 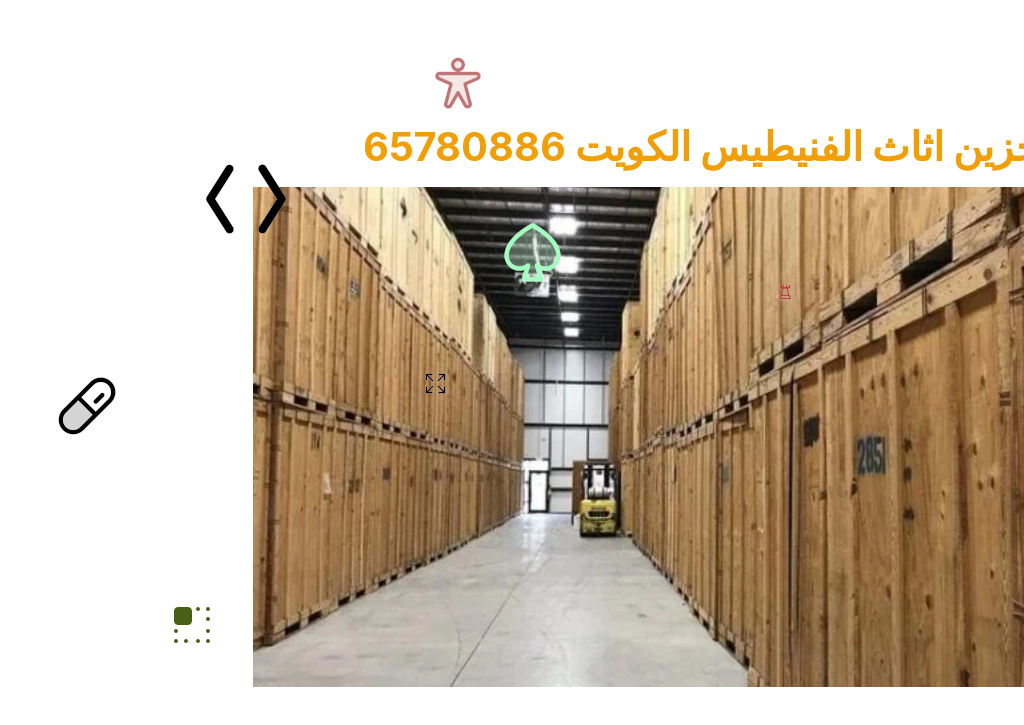 What do you see at coordinates (435, 383) in the screenshot?
I see `expand to fullscreen mode` at bounding box center [435, 383].